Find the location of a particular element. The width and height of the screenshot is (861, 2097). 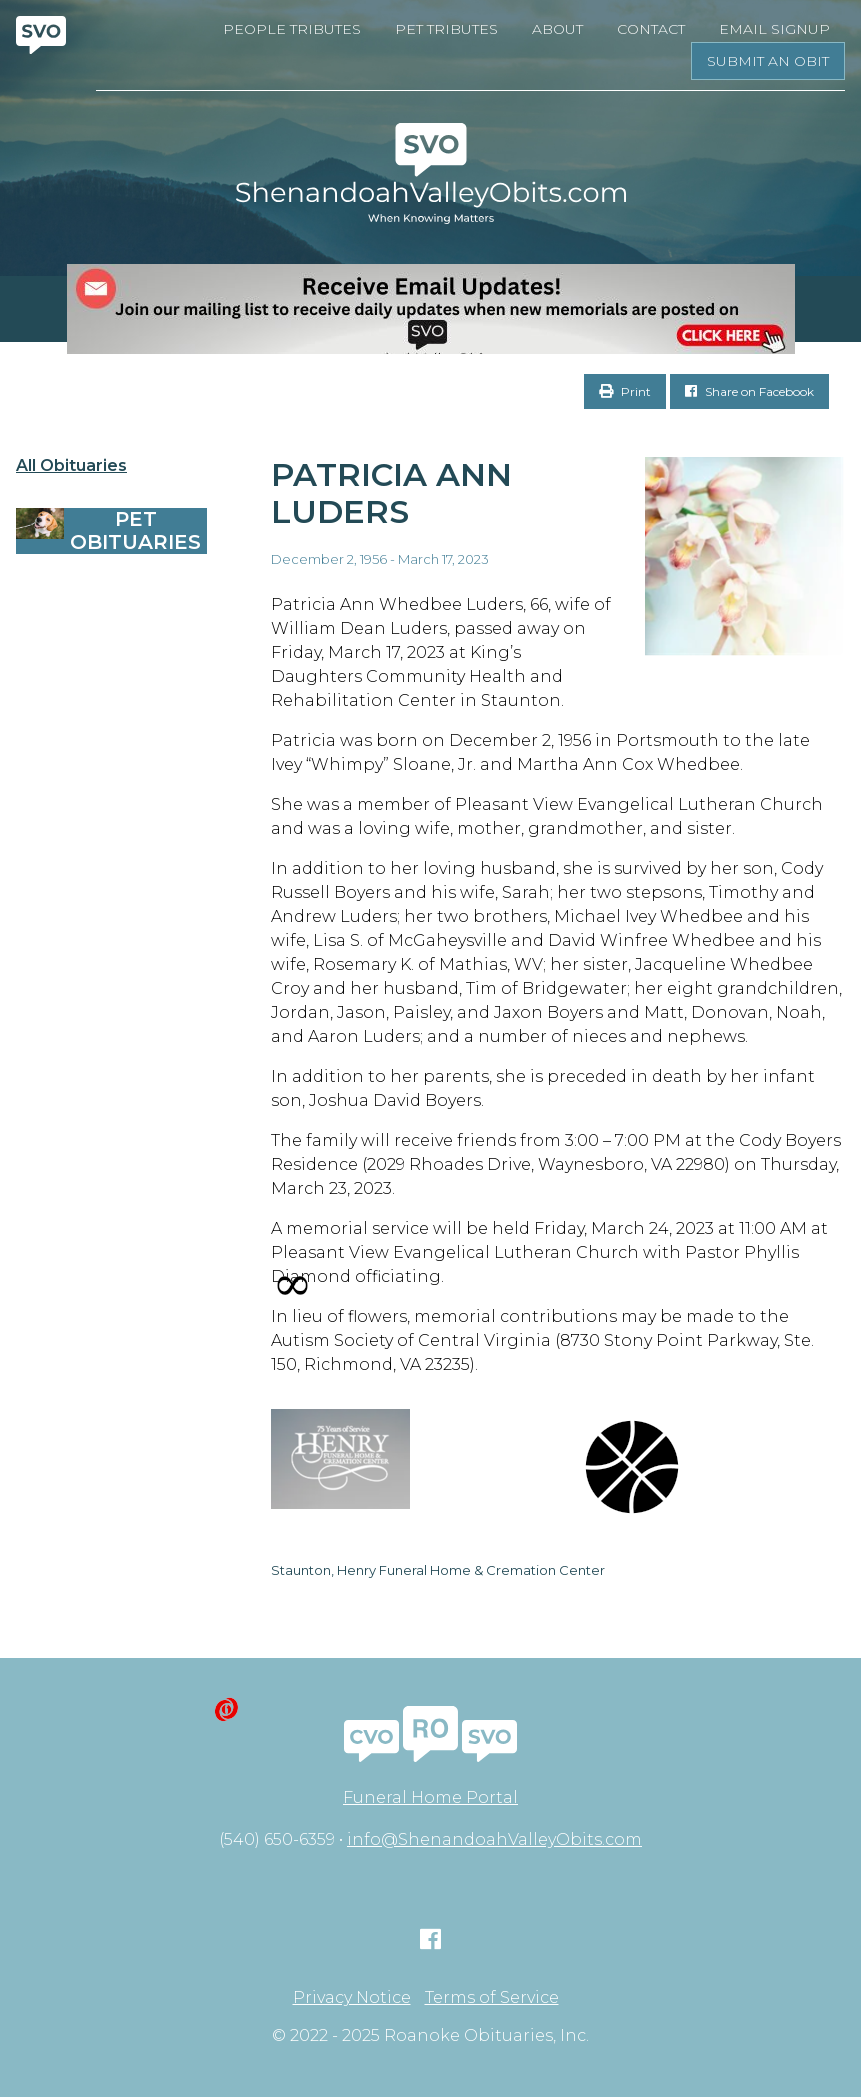

access basketball or sports content is located at coordinates (632, 1467).